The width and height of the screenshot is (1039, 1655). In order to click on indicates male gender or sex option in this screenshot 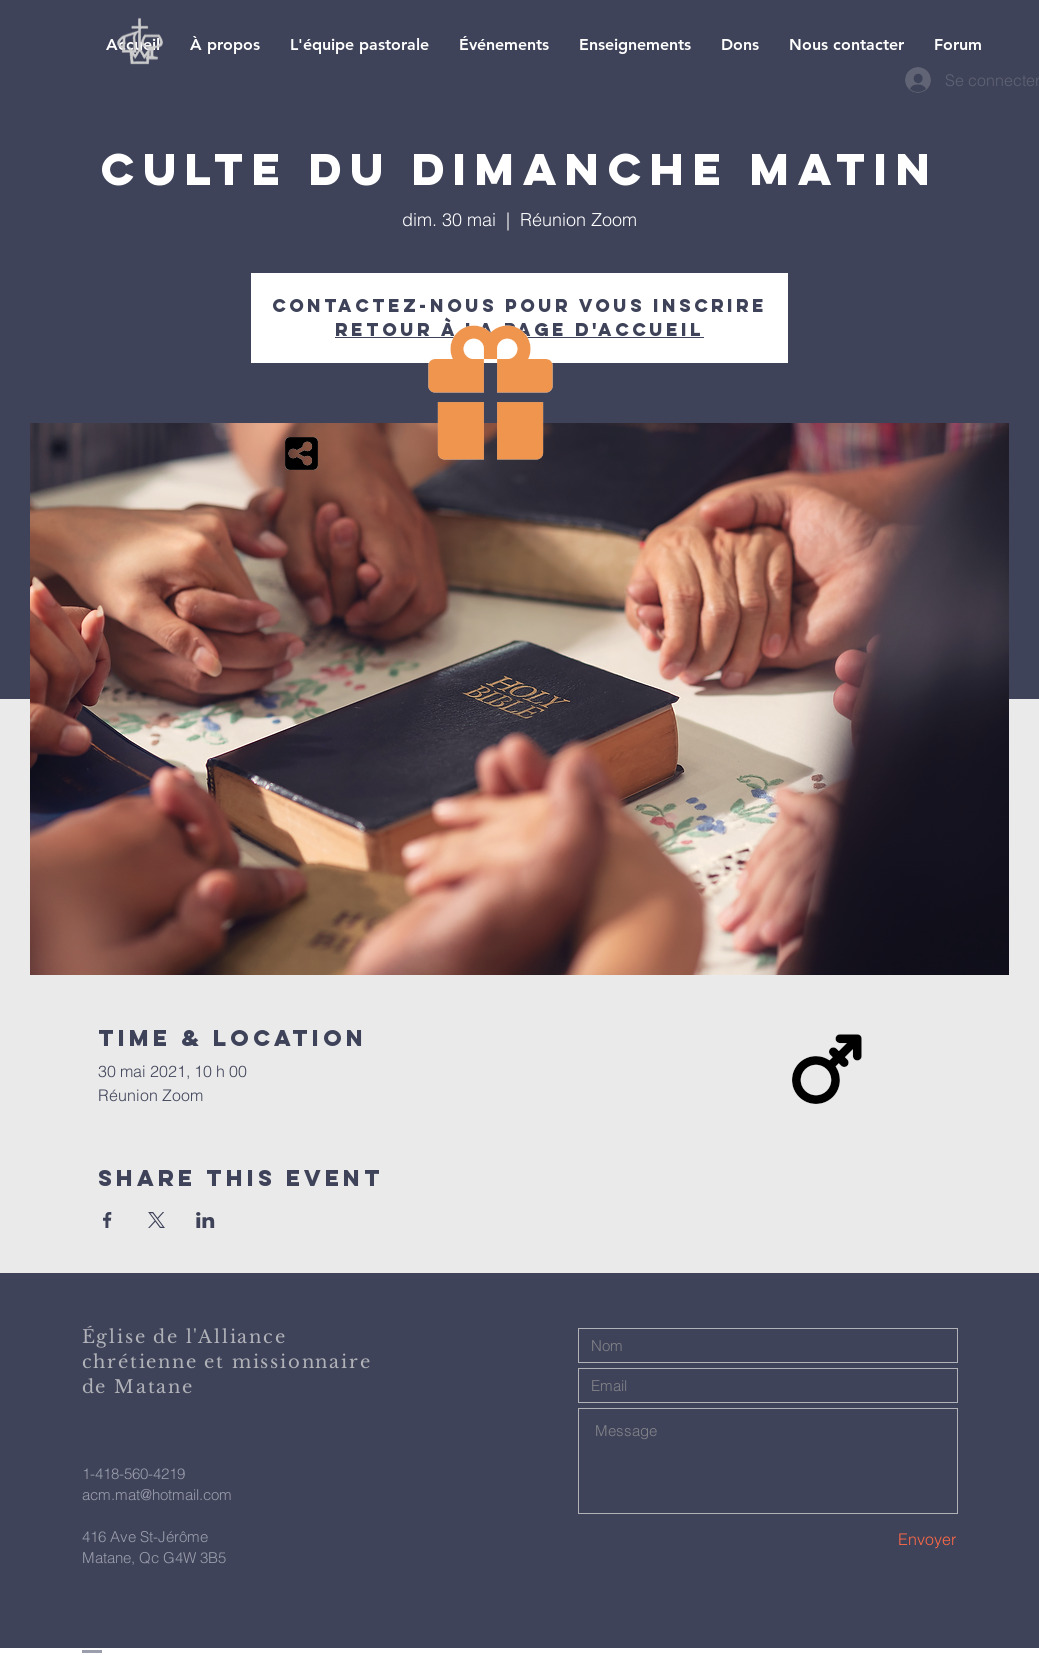, I will do `click(822, 1073)`.